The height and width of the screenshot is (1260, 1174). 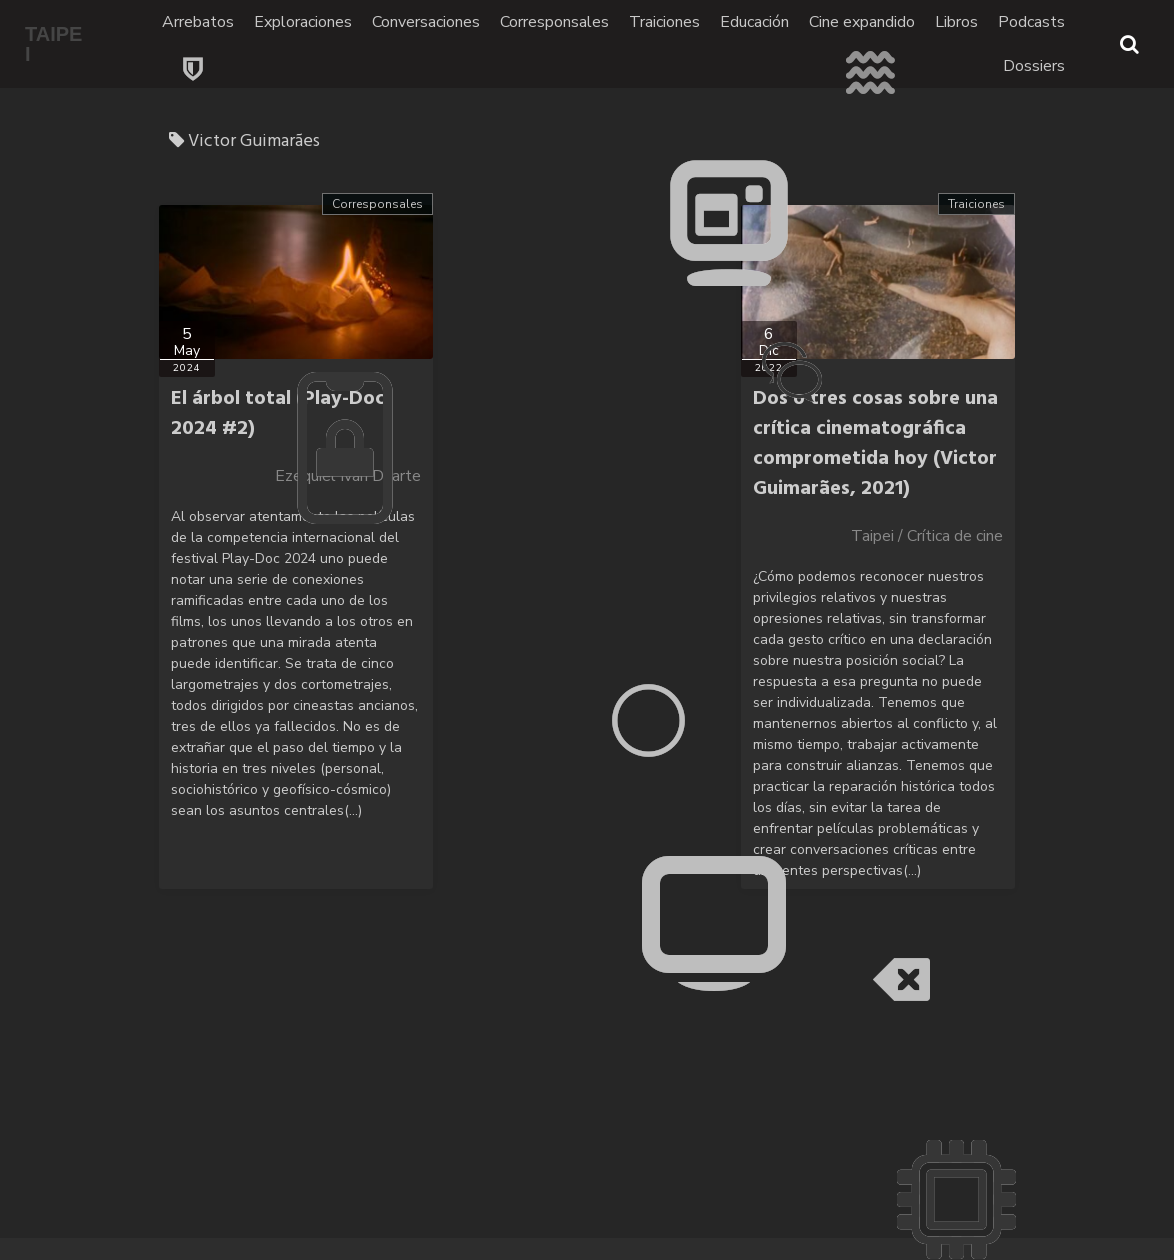 I want to click on configure remote desktop settings, so click(x=729, y=219).